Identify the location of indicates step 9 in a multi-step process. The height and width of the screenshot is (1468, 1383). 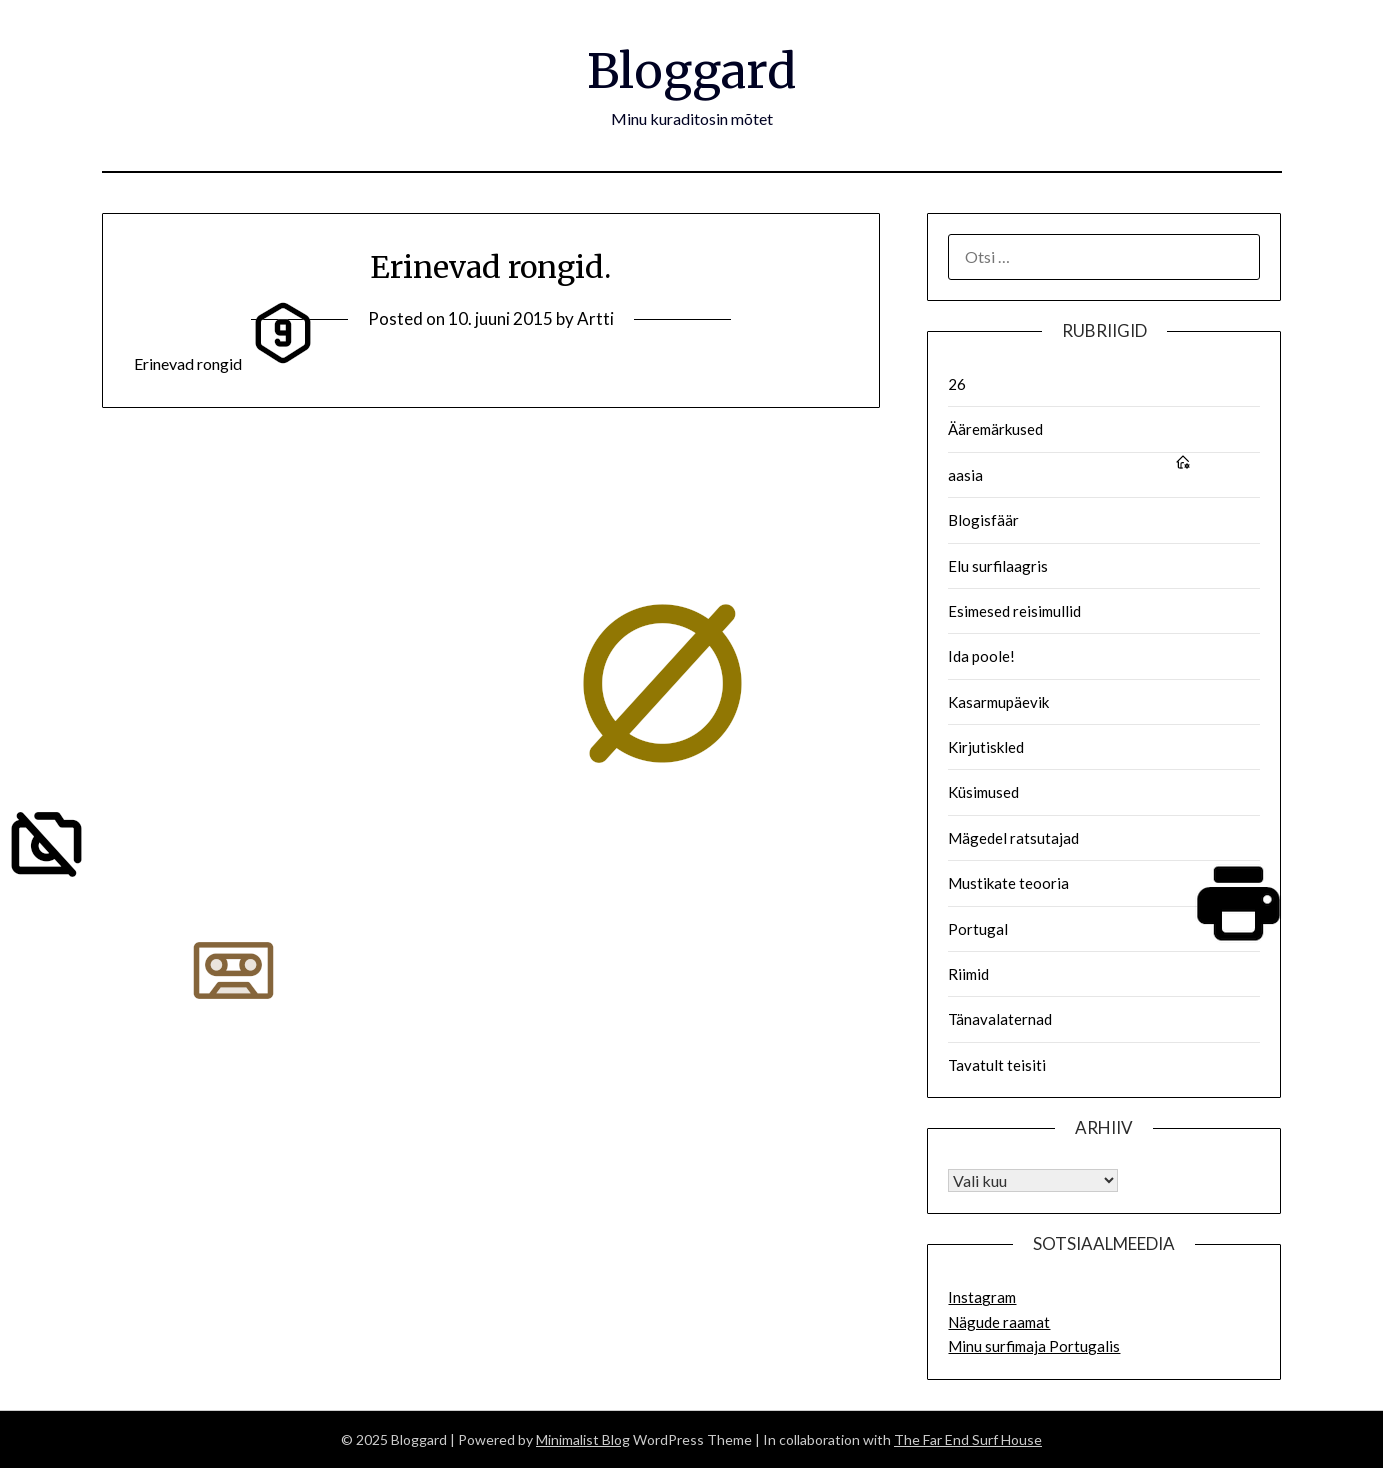
(283, 333).